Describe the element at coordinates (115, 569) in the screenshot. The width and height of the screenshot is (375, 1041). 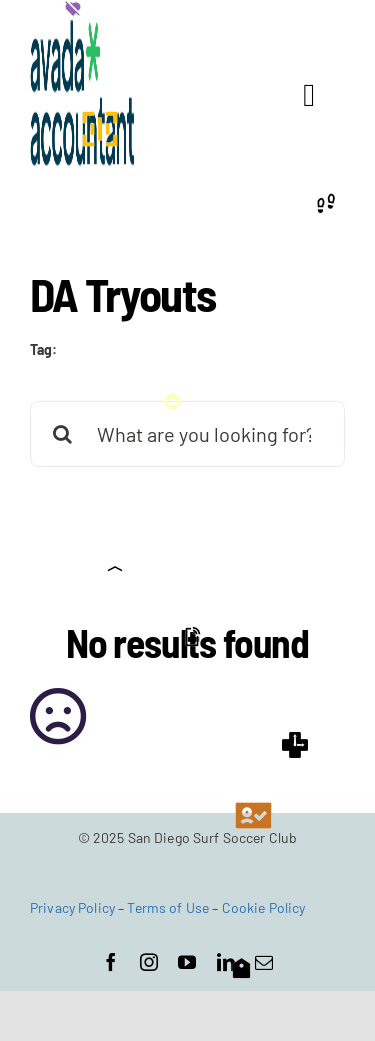
I see `scroll to top of page` at that location.